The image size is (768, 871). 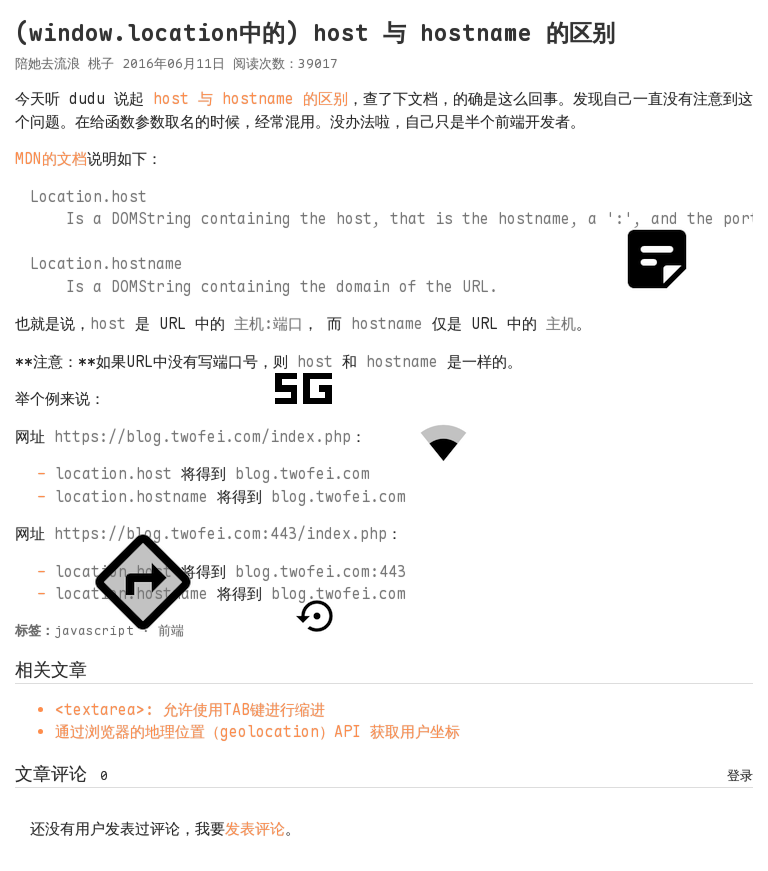 I want to click on get directions to a location, so click(x=143, y=582).